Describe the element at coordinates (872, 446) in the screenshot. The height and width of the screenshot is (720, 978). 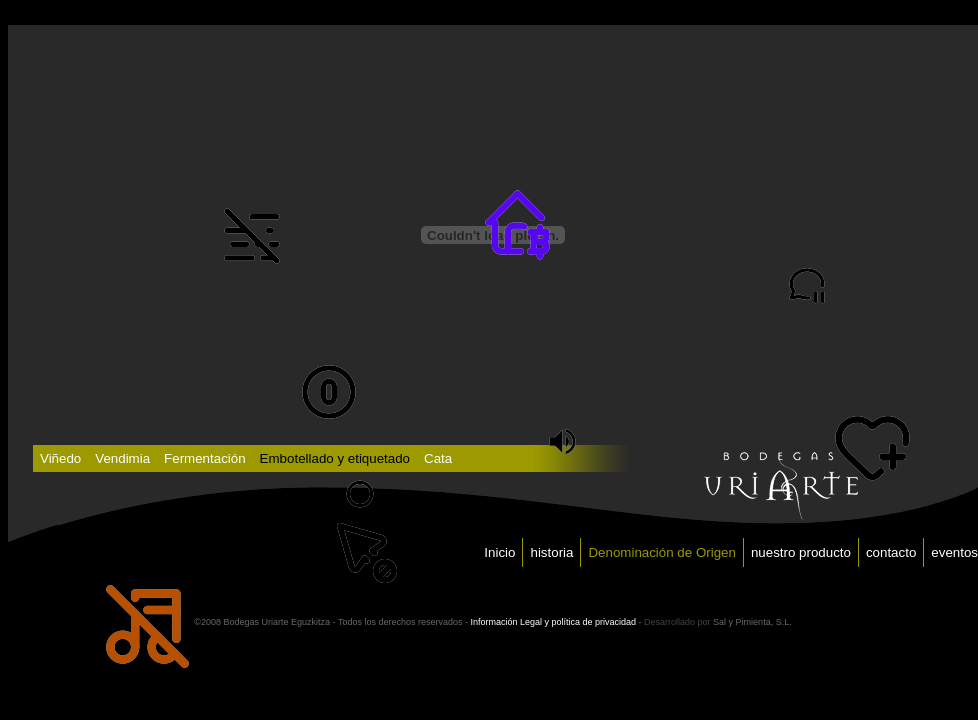
I see `add to favorites` at that location.